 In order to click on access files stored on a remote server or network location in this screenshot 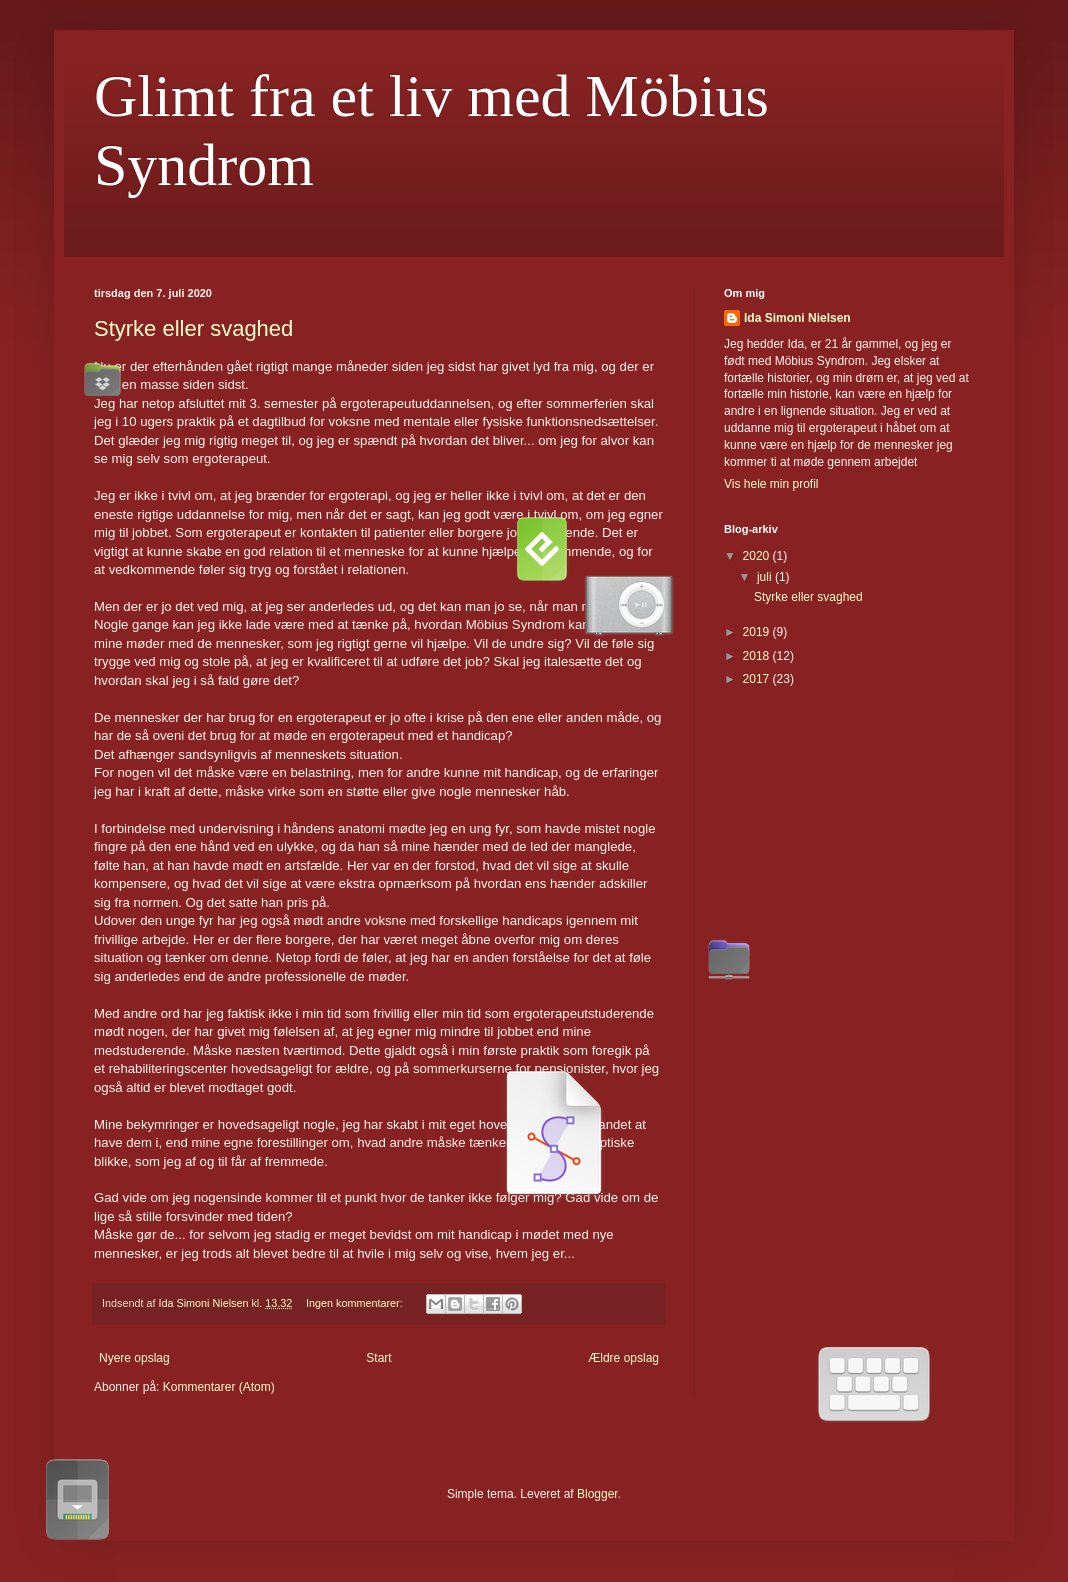, I will do `click(729, 959)`.